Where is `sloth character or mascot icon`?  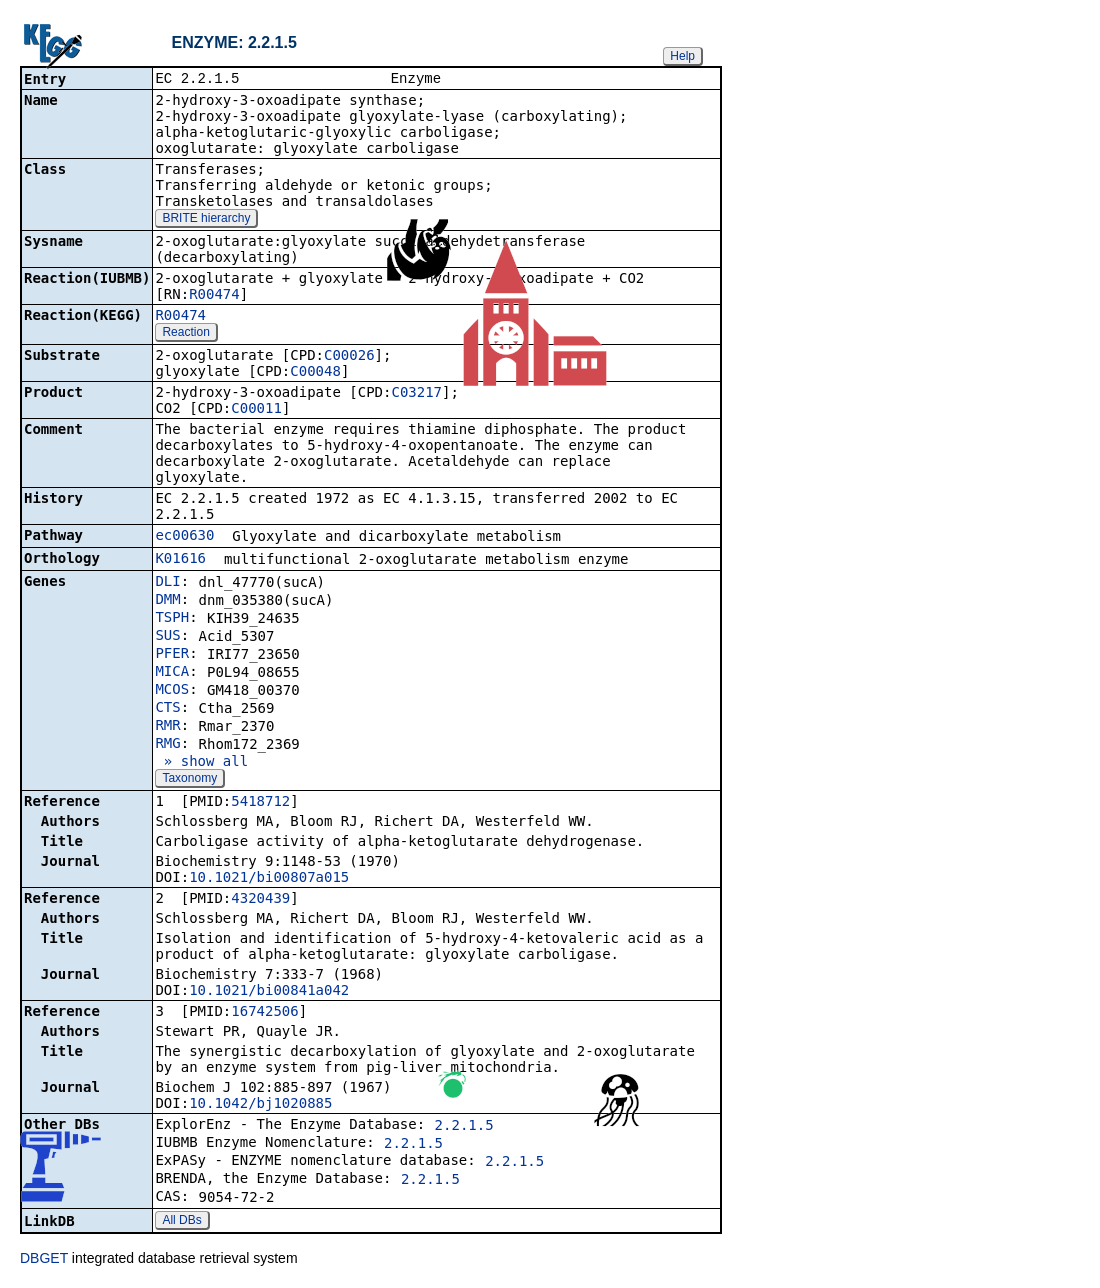 sloth character or mascot icon is located at coordinates (419, 250).